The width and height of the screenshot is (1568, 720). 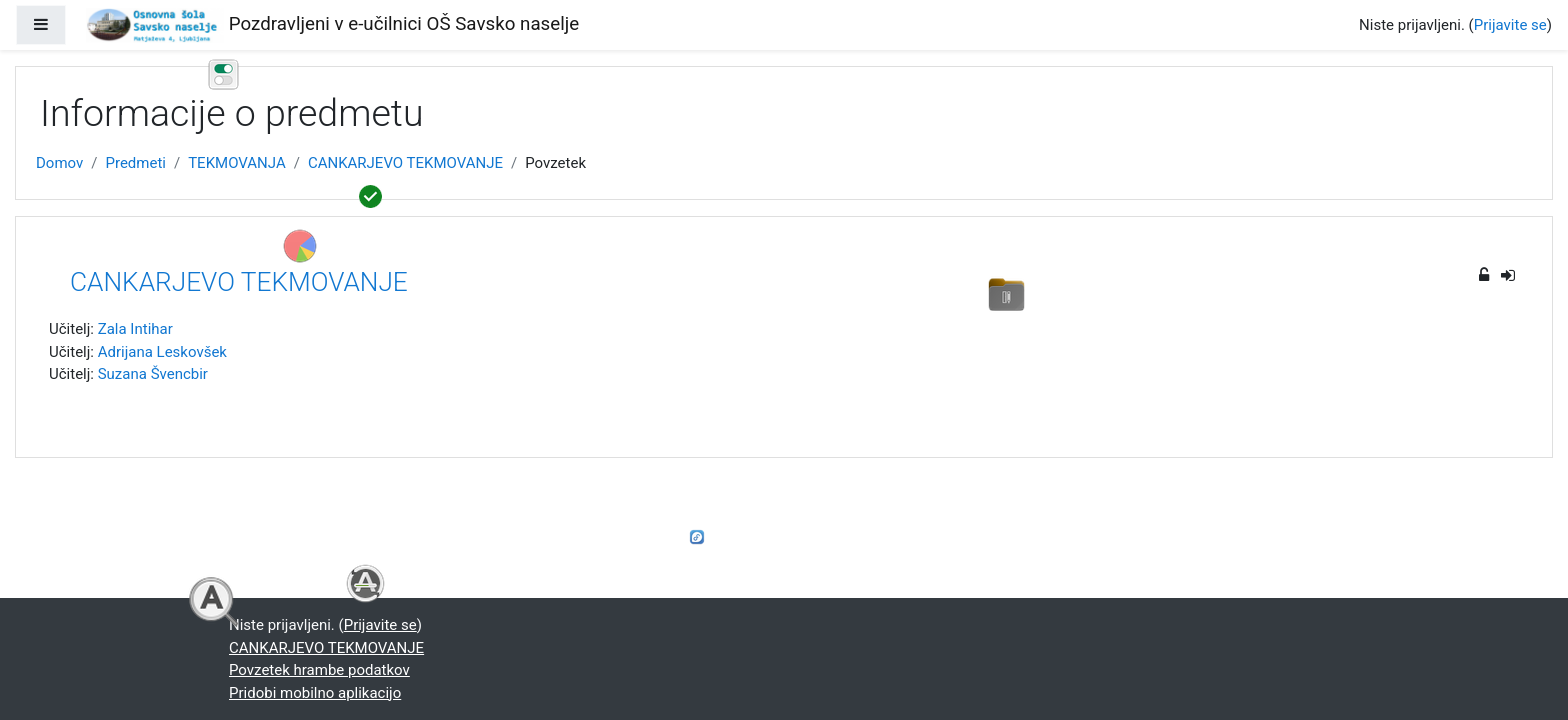 I want to click on mark item as complete, so click(x=370, y=196).